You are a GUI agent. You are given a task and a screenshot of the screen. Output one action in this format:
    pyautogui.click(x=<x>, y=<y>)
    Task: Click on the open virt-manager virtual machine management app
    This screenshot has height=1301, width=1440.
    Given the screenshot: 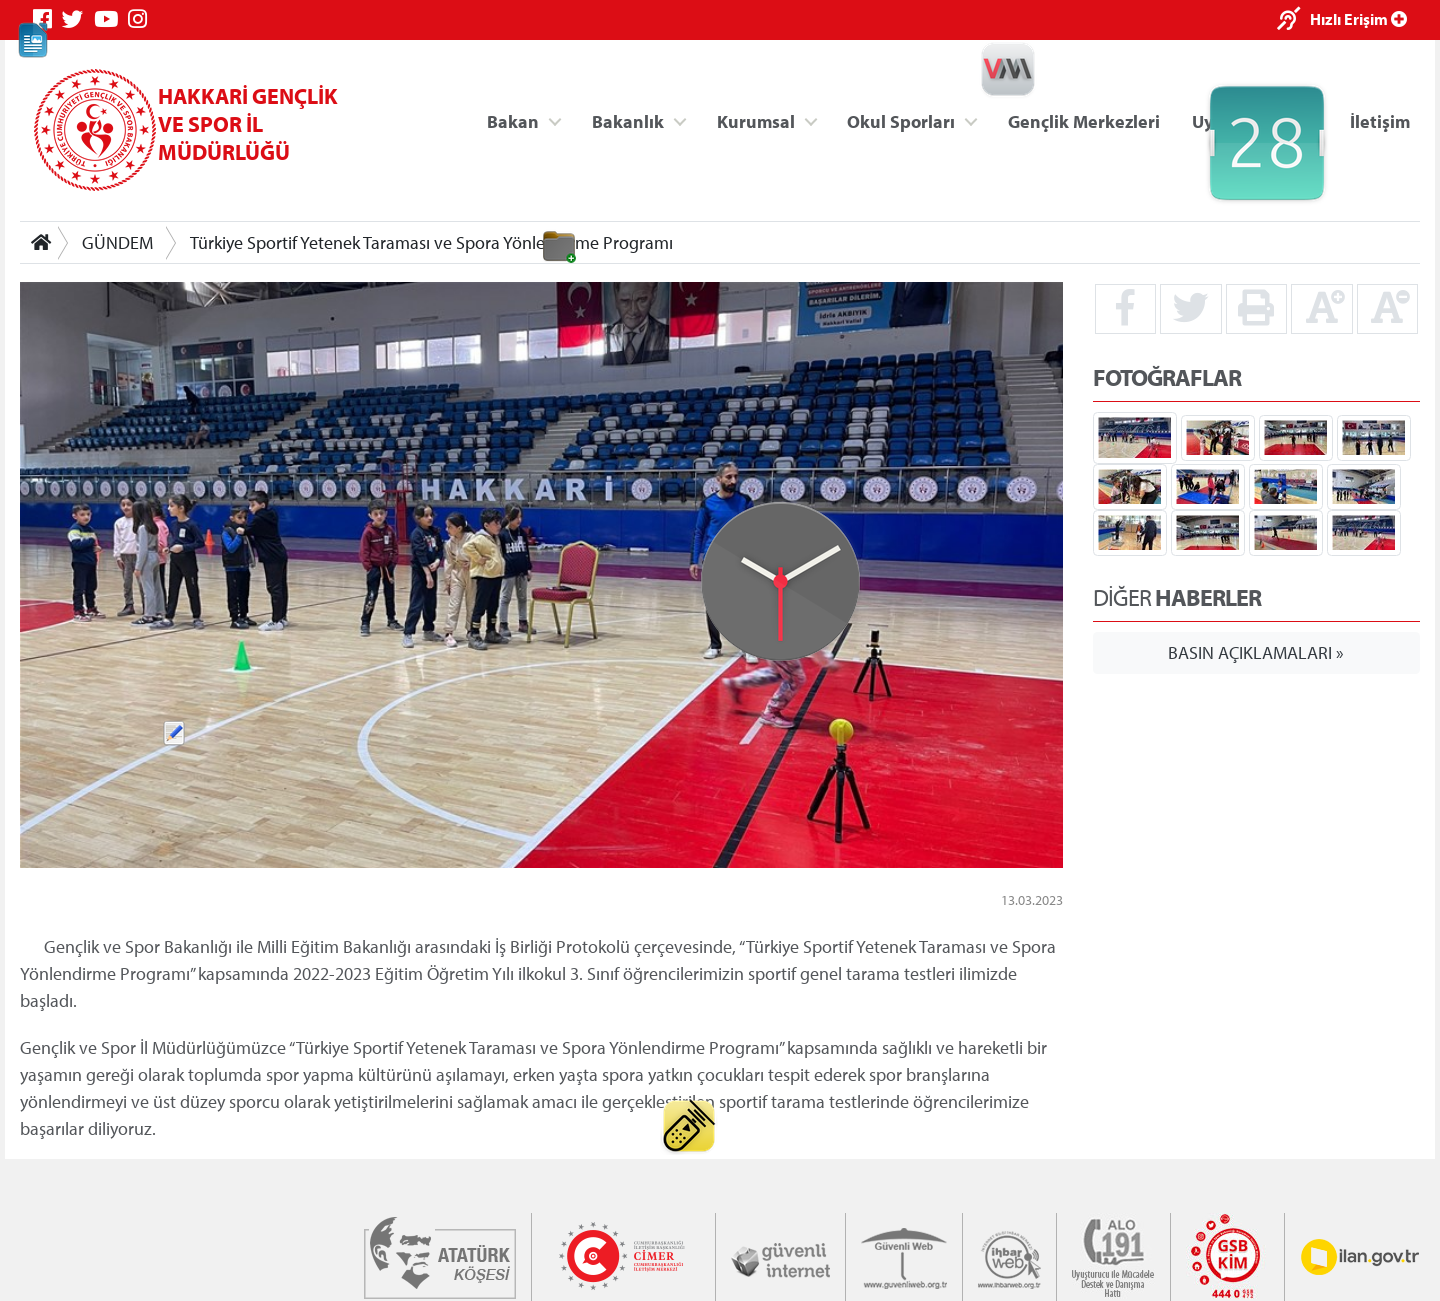 What is the action you would take?
    pyautogui.click(x=1008, y=69)
    